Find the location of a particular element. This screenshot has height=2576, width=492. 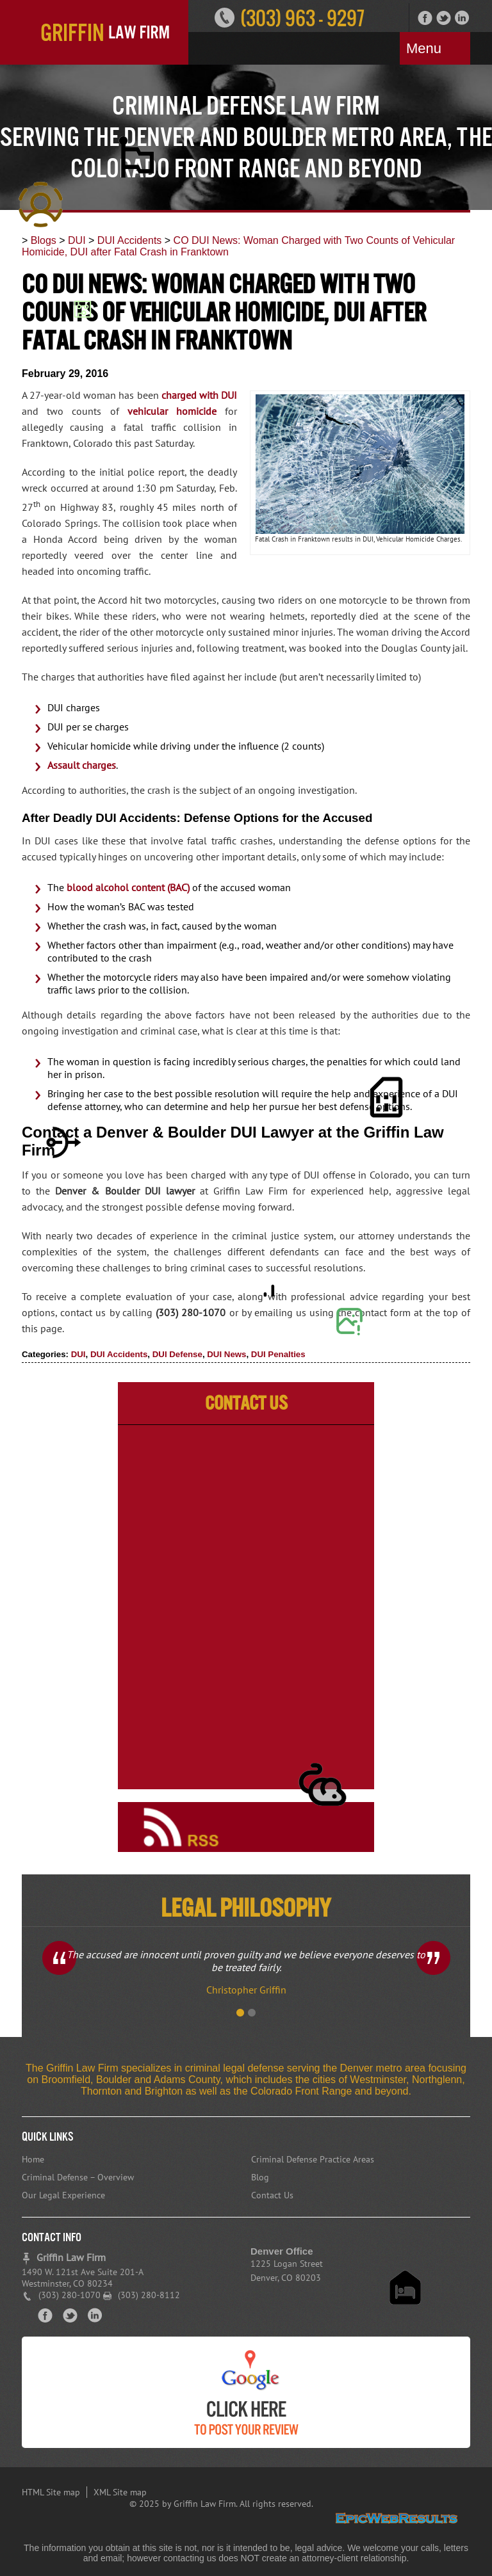

incomplete or pending user profile is located at coordinates (40, 204).